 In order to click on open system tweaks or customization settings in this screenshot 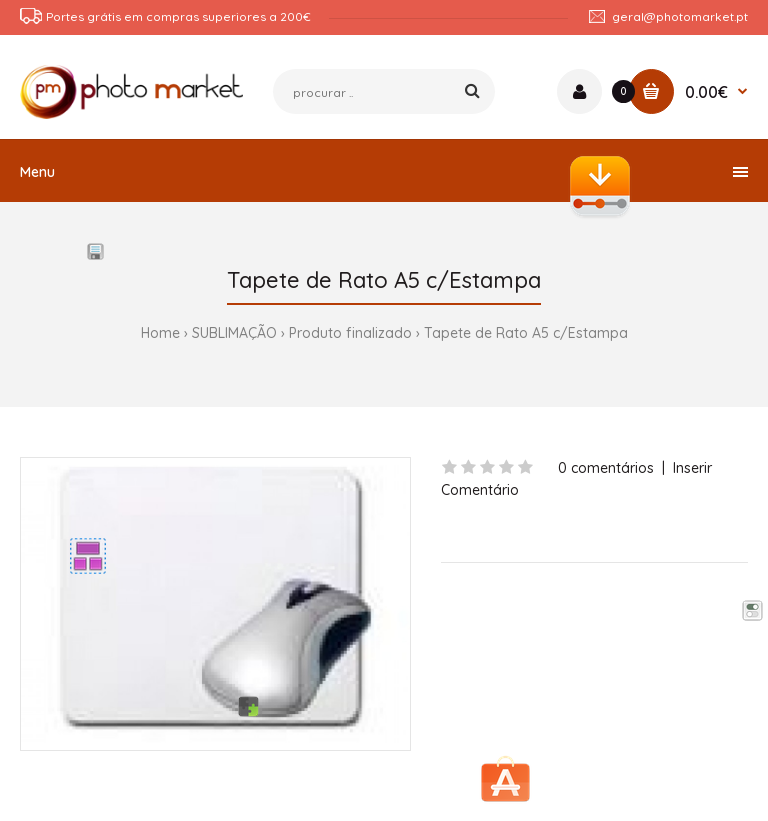, I will do `click(752, 610)`.